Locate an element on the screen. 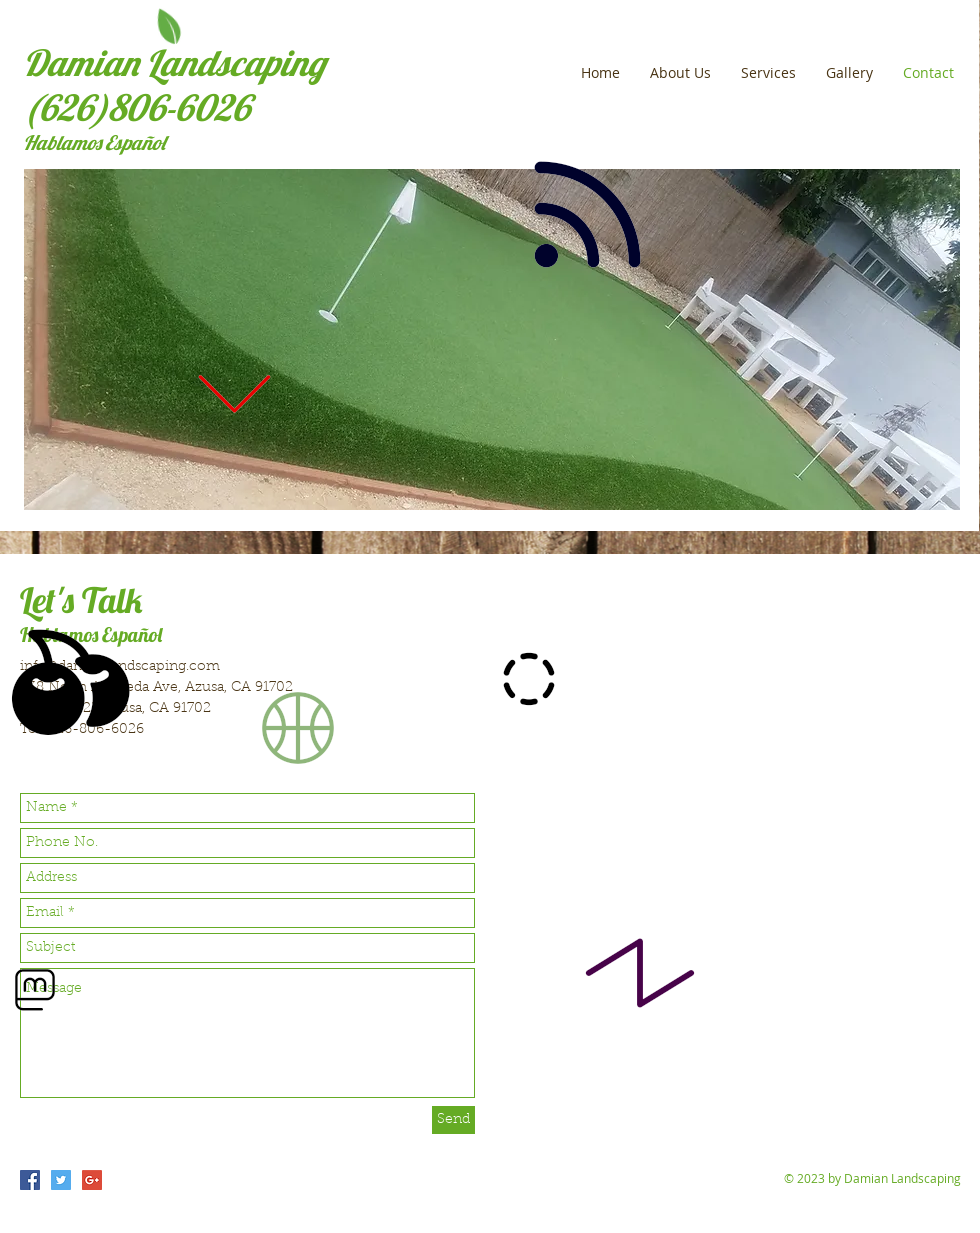 The image size is (980, 1233). subscribe to RSS feed is located at coordinates (587, 214).